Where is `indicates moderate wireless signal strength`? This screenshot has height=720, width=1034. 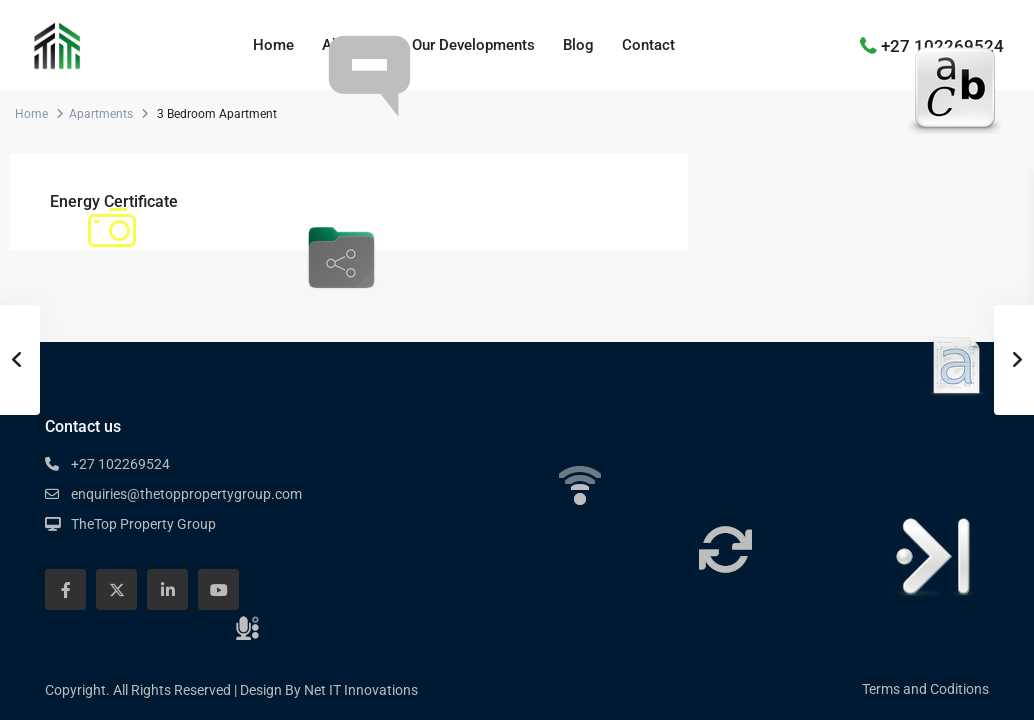
indicates moderate wireless signal strength is located at coordinates (580, 484).